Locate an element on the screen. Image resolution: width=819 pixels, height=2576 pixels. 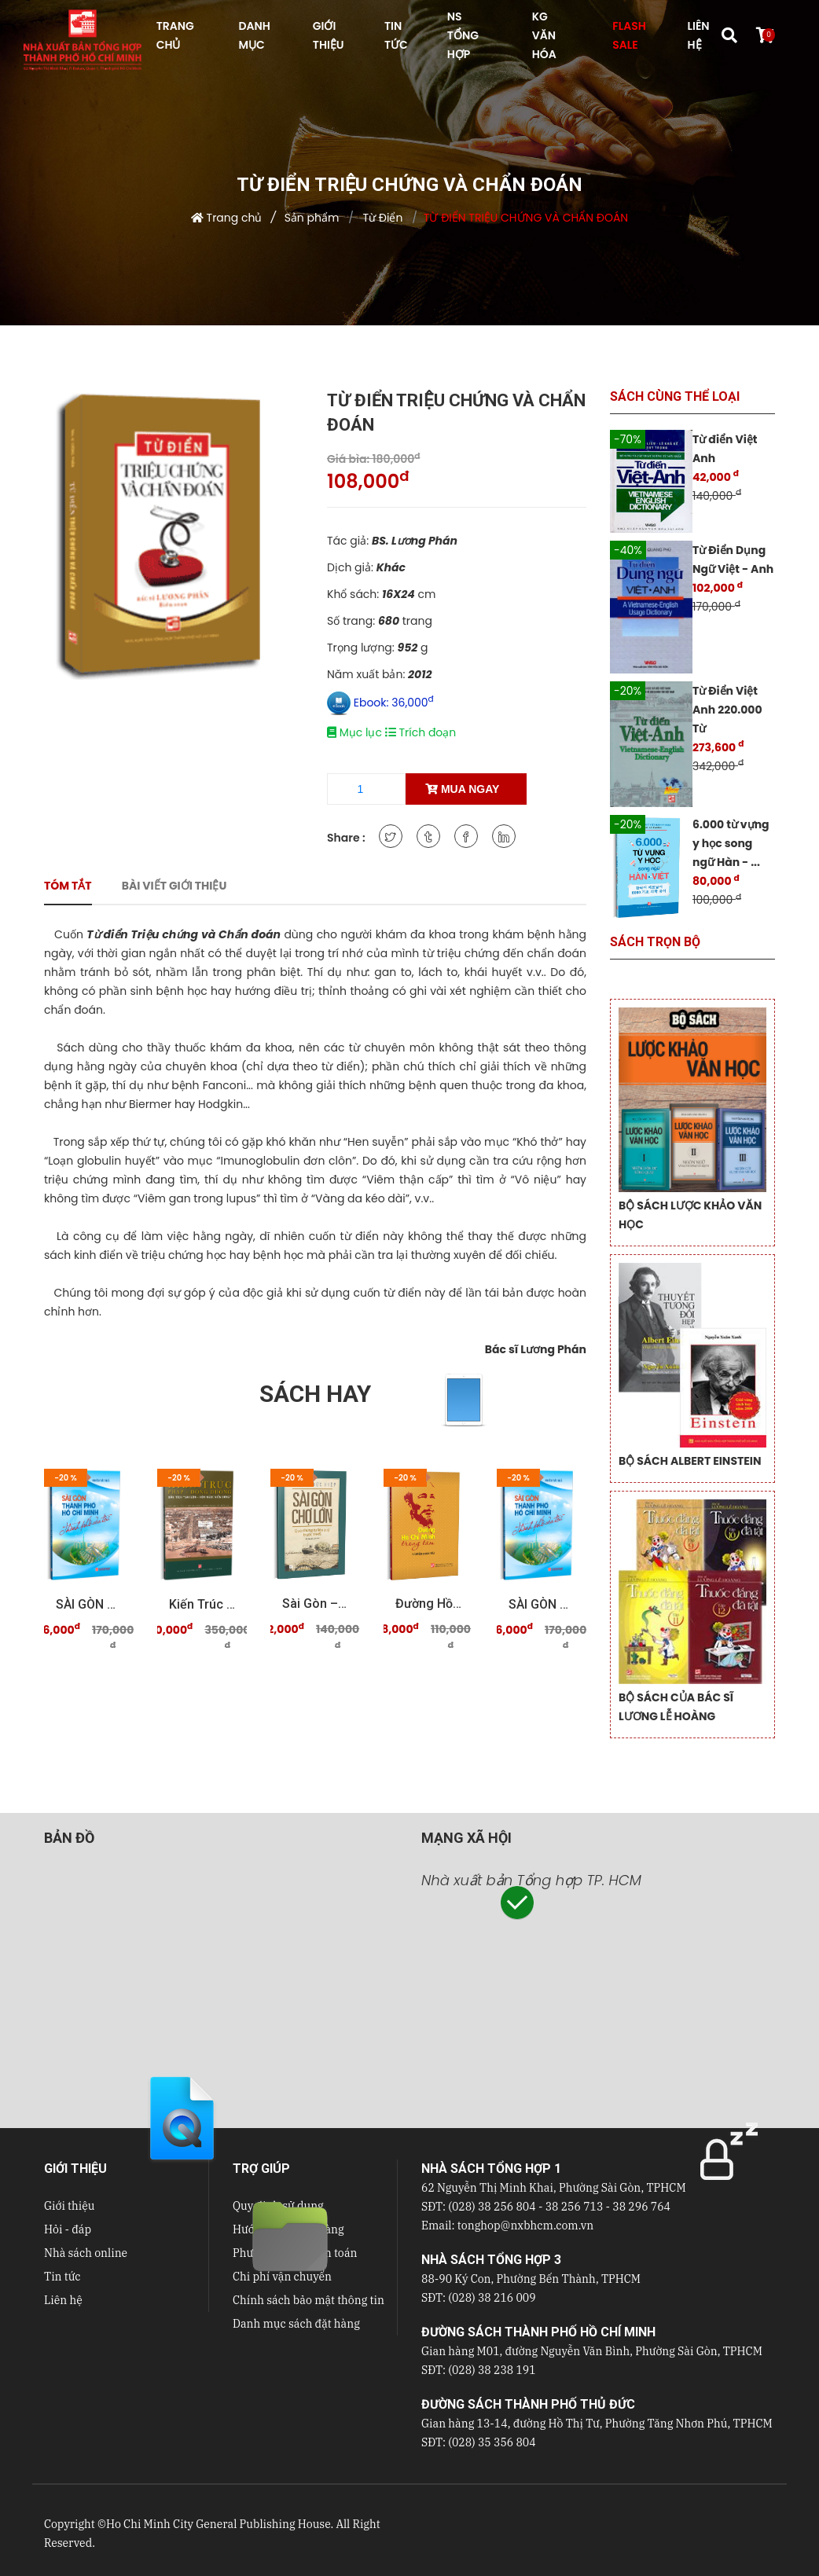
dropbox file sync complete is located at coordinates (517, 1903).